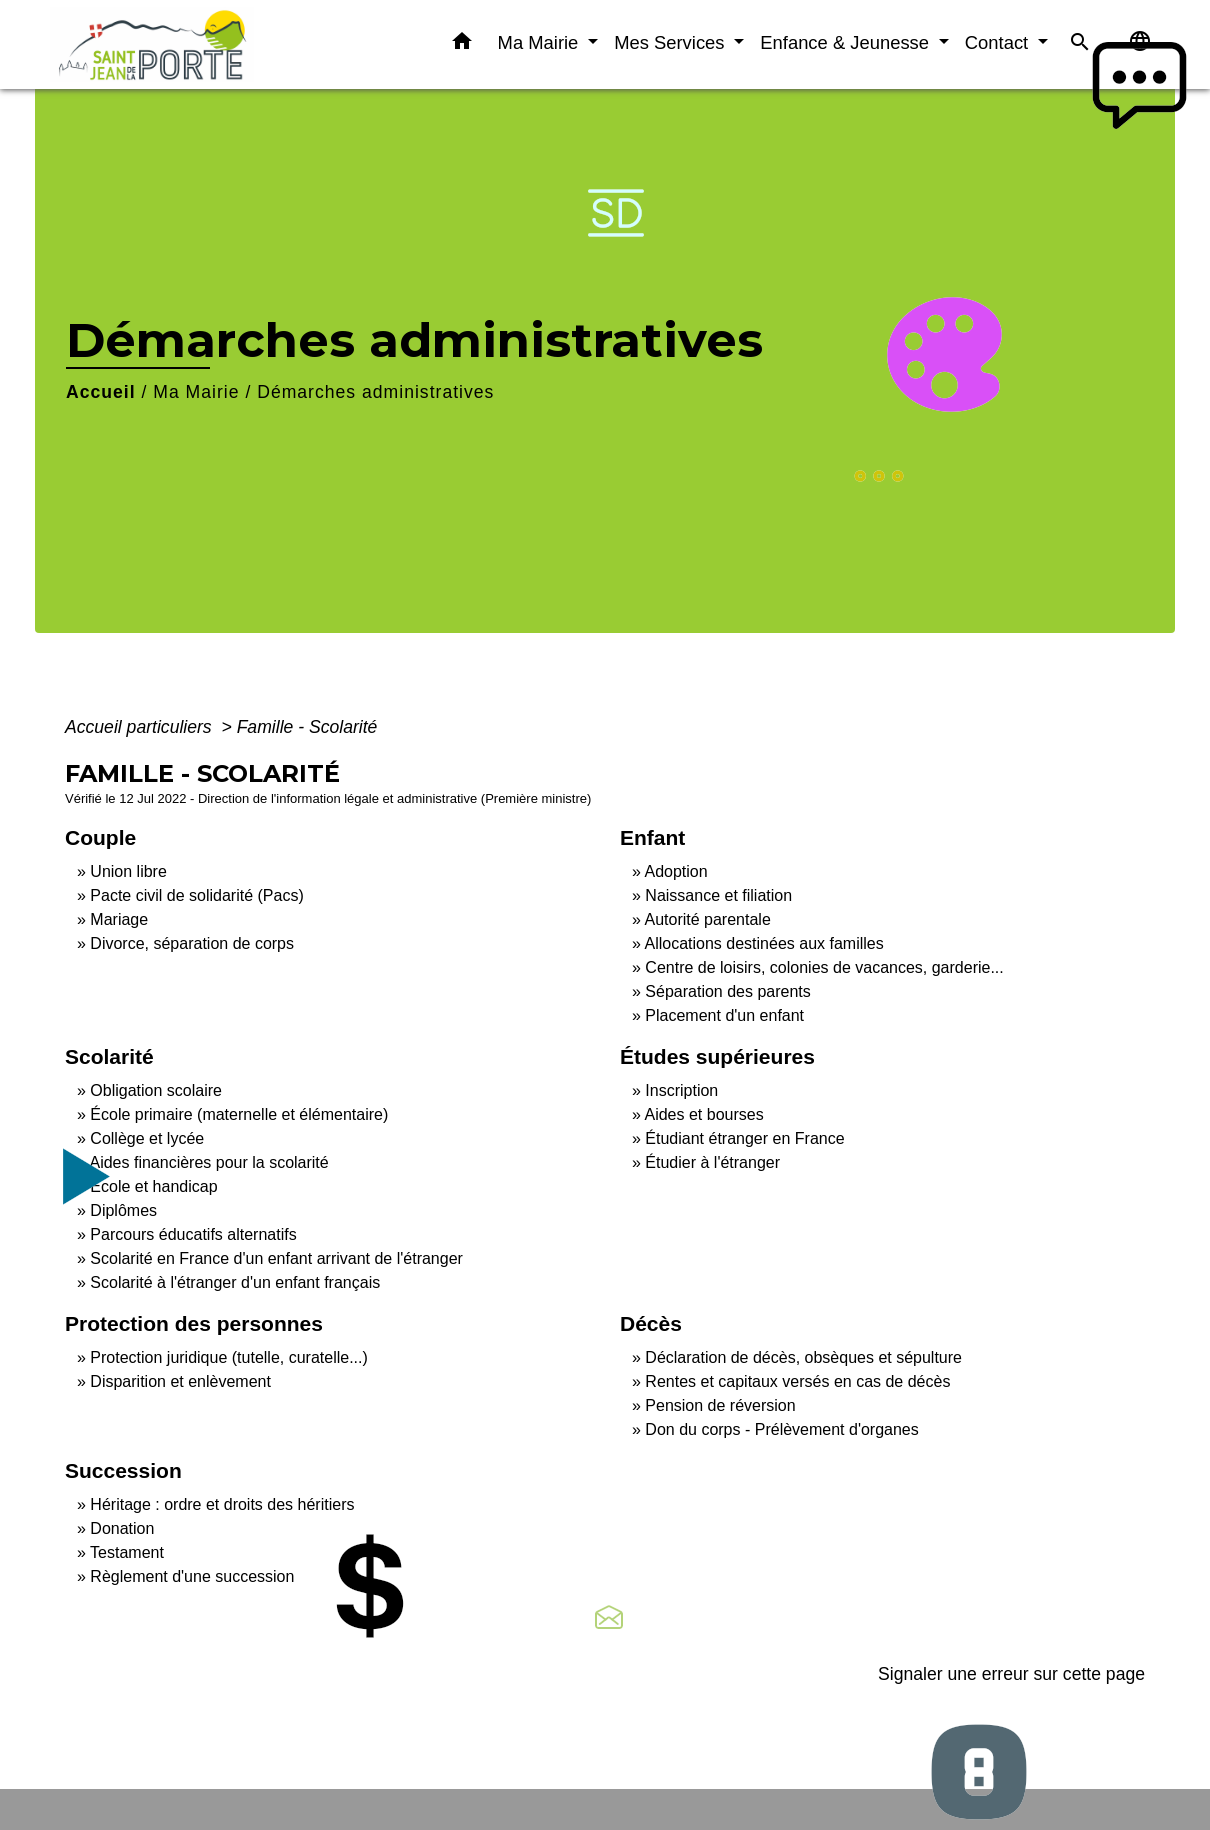 This screenshot has height=1830, width=1210. What do you see at coordinates (1139, 85) in the screenshot?
I see `open chat or messaging` at bounding box center [1139, 85].